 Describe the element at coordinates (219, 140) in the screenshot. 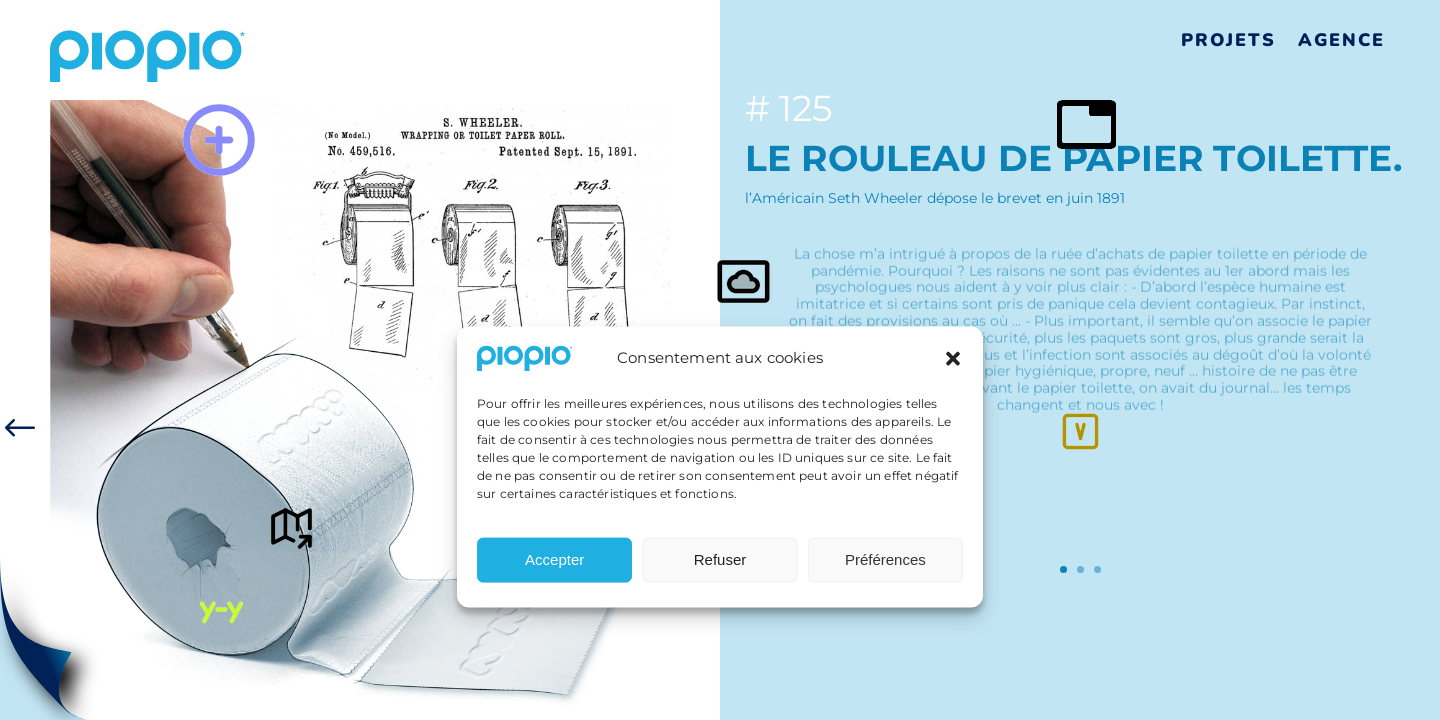

I see `add a new item` at that location.